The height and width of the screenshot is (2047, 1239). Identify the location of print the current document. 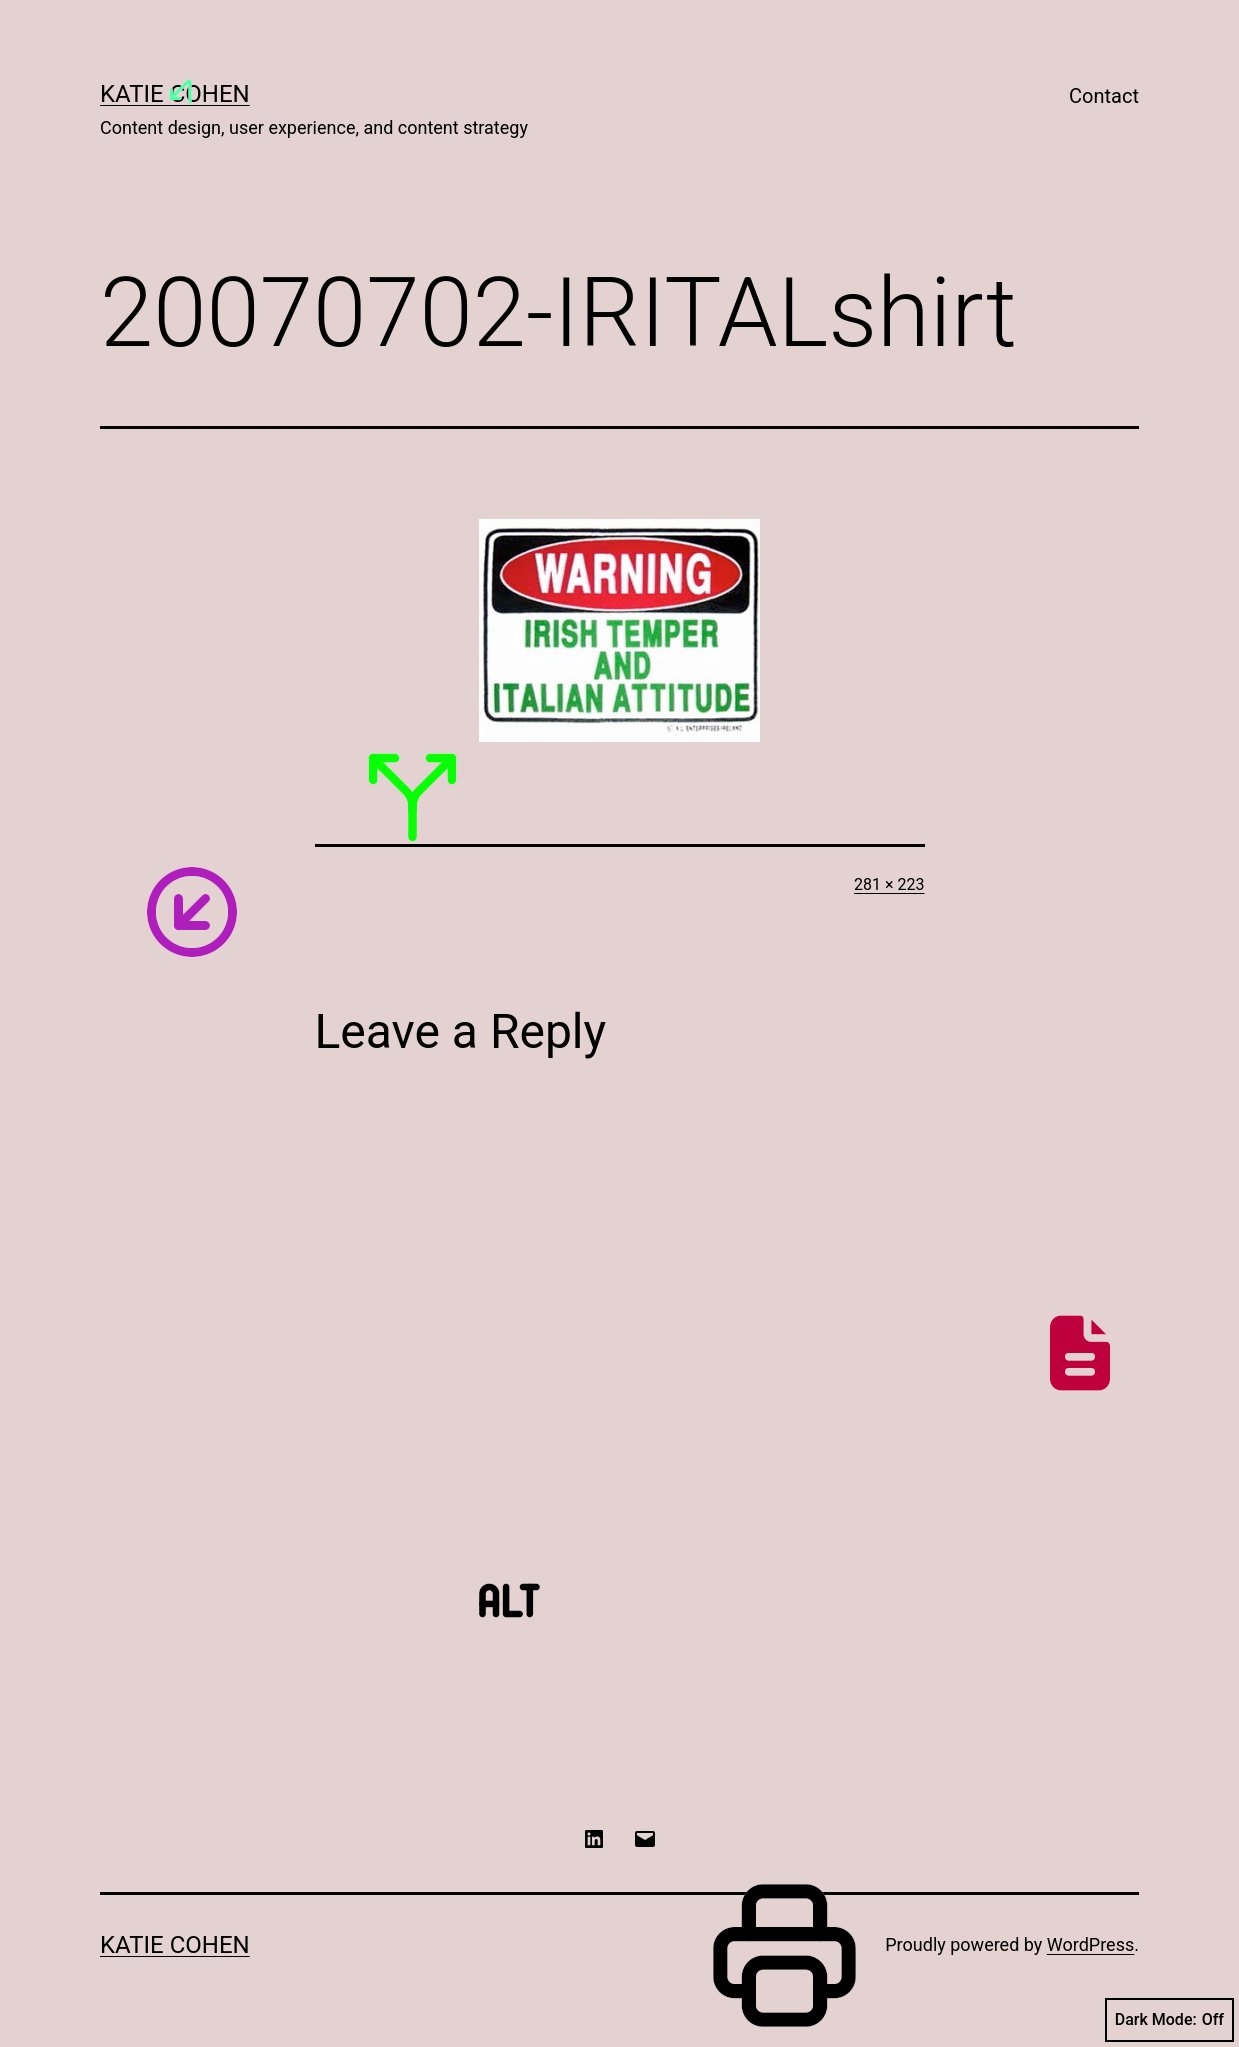
(784, 1955).